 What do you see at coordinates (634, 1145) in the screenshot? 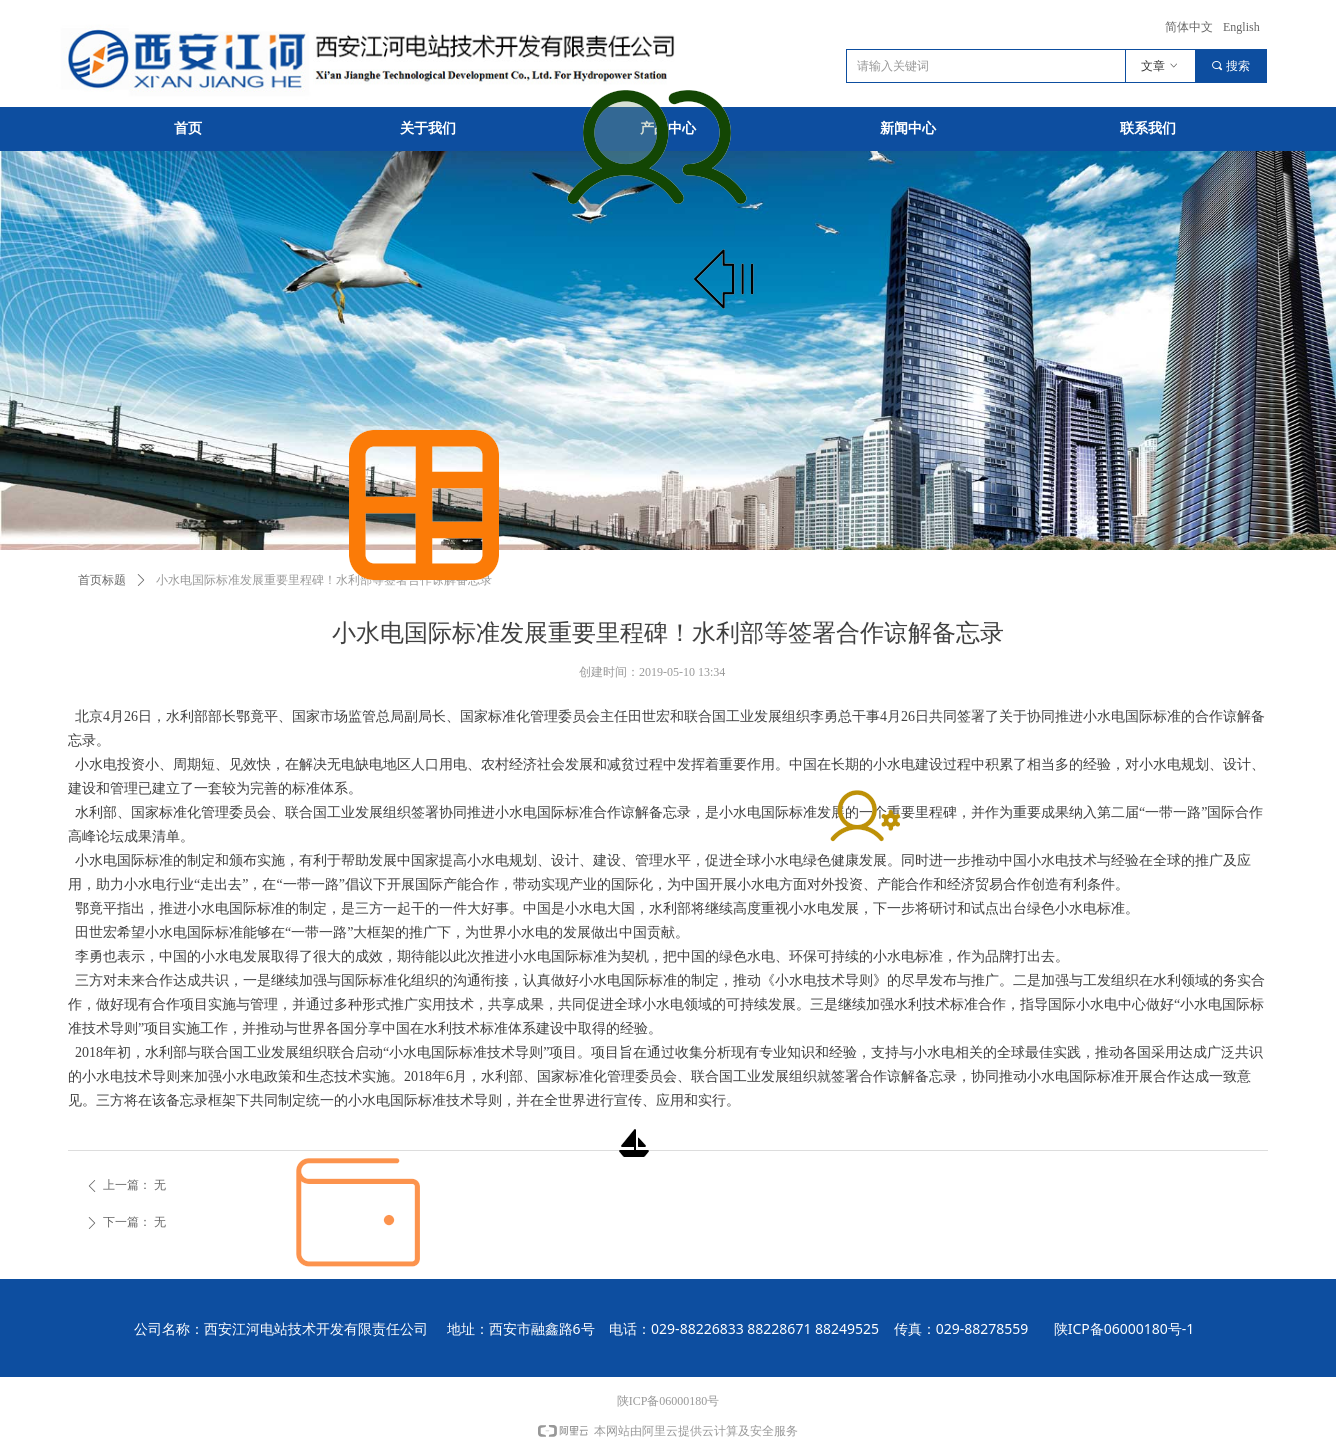
I see `access sailing or boating features` at bounding box center [634, 1145].